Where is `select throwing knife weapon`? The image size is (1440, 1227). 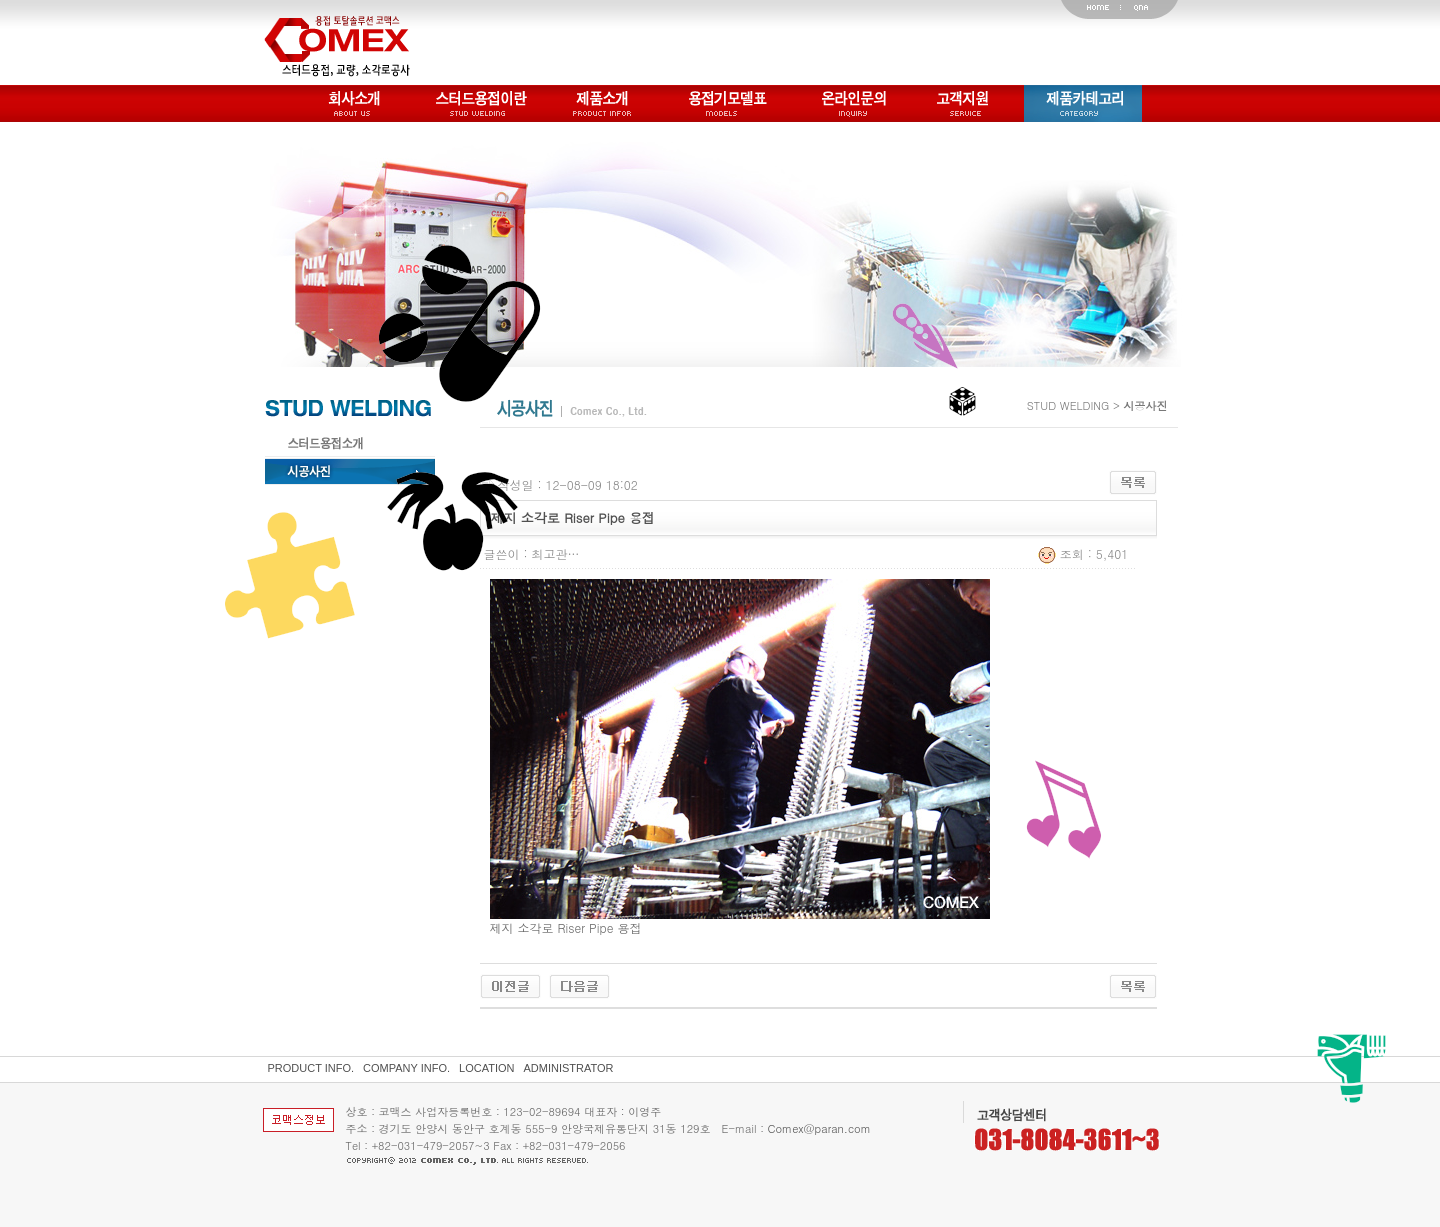 select throwing knife weapon is located at coordinates (925, 336).